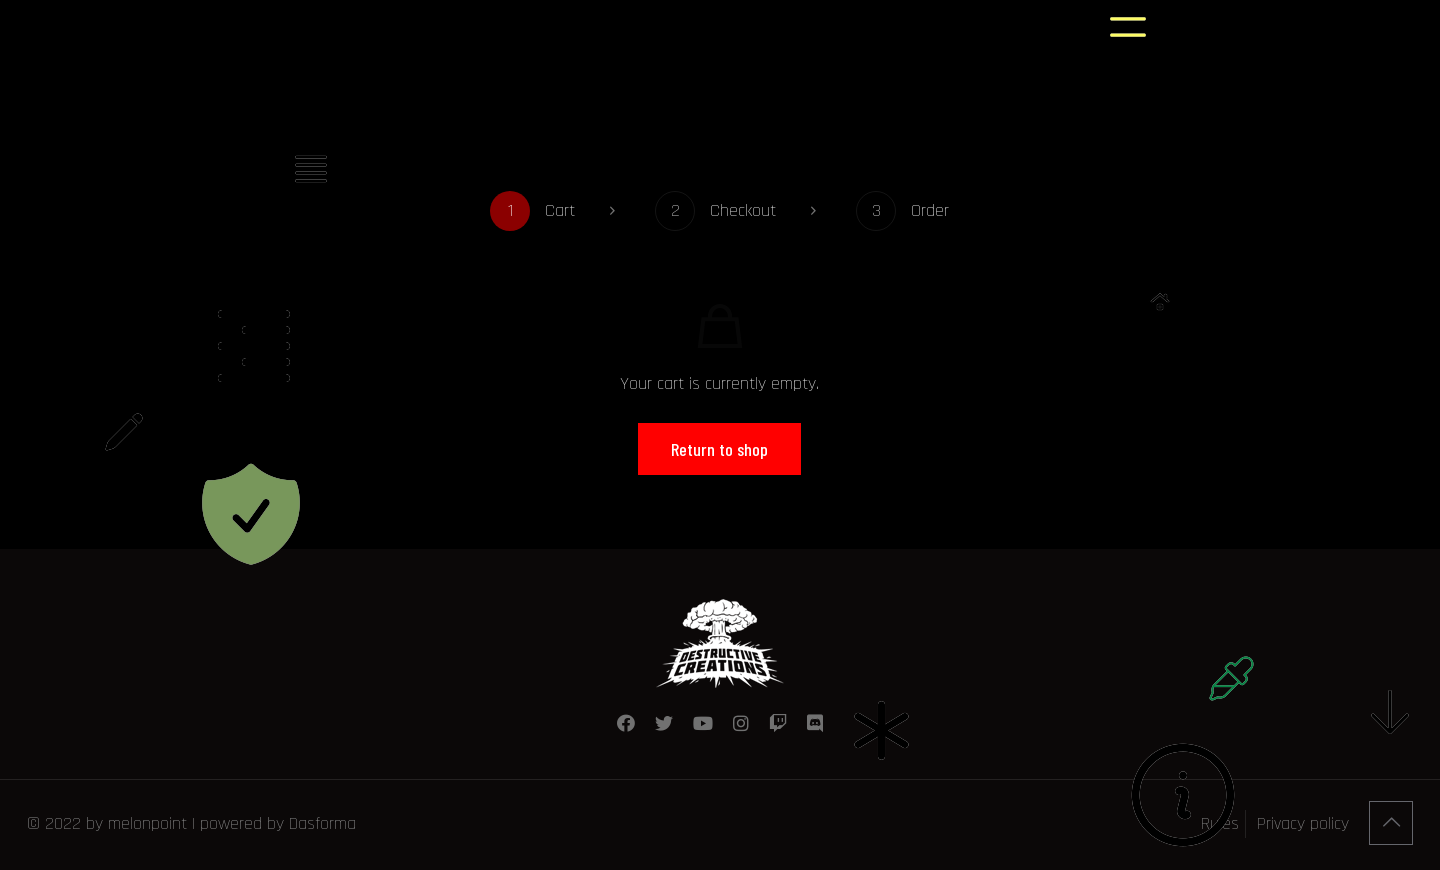 The width and height of the screenshot is (1440, 870). I want to click on sample a color from the canvas, so click(1231, 678).